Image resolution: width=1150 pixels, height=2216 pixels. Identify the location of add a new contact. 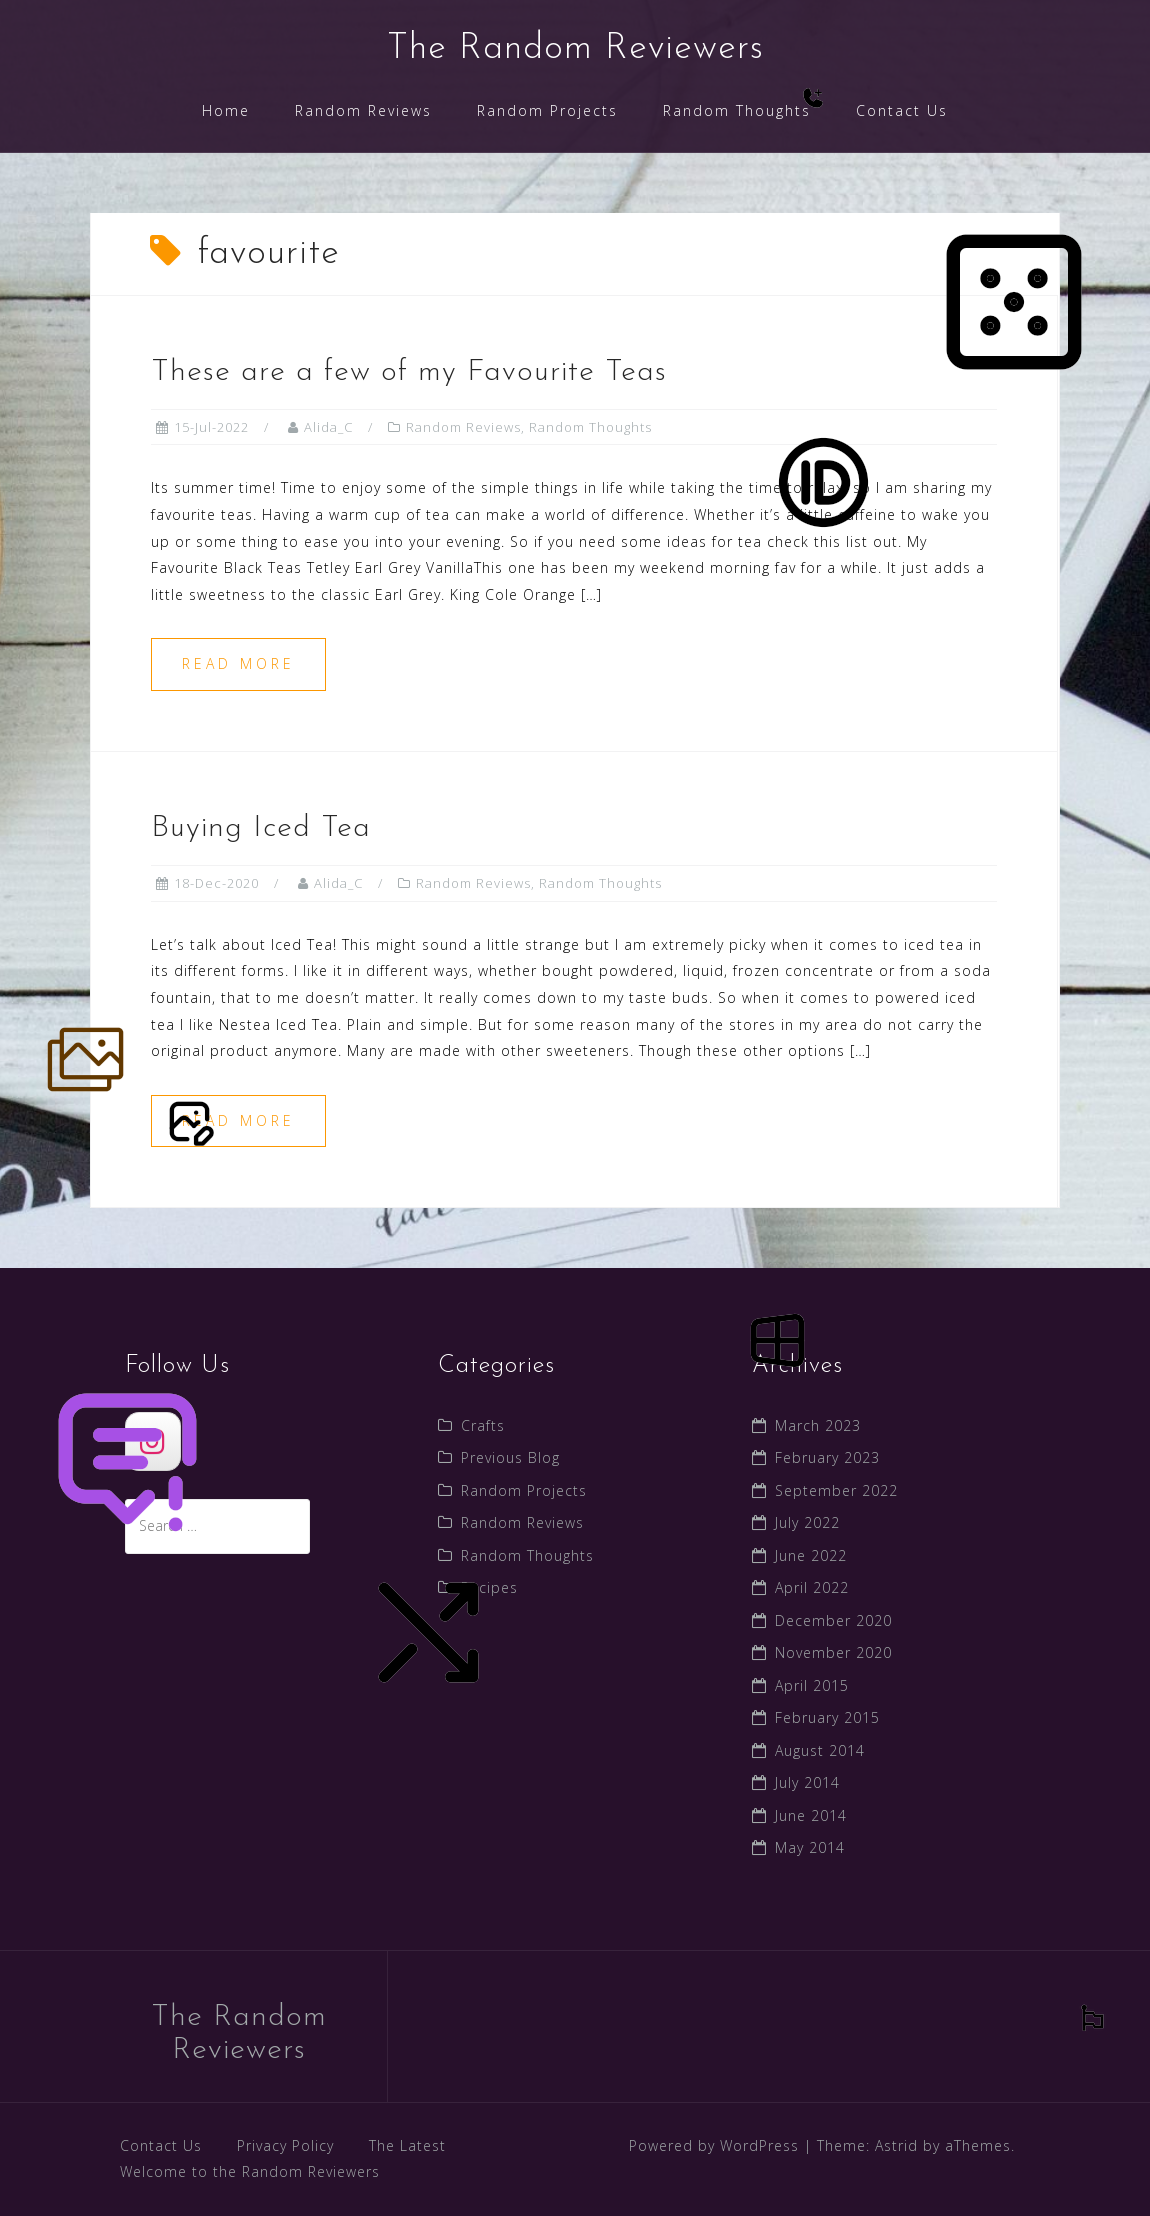
(813, 97).